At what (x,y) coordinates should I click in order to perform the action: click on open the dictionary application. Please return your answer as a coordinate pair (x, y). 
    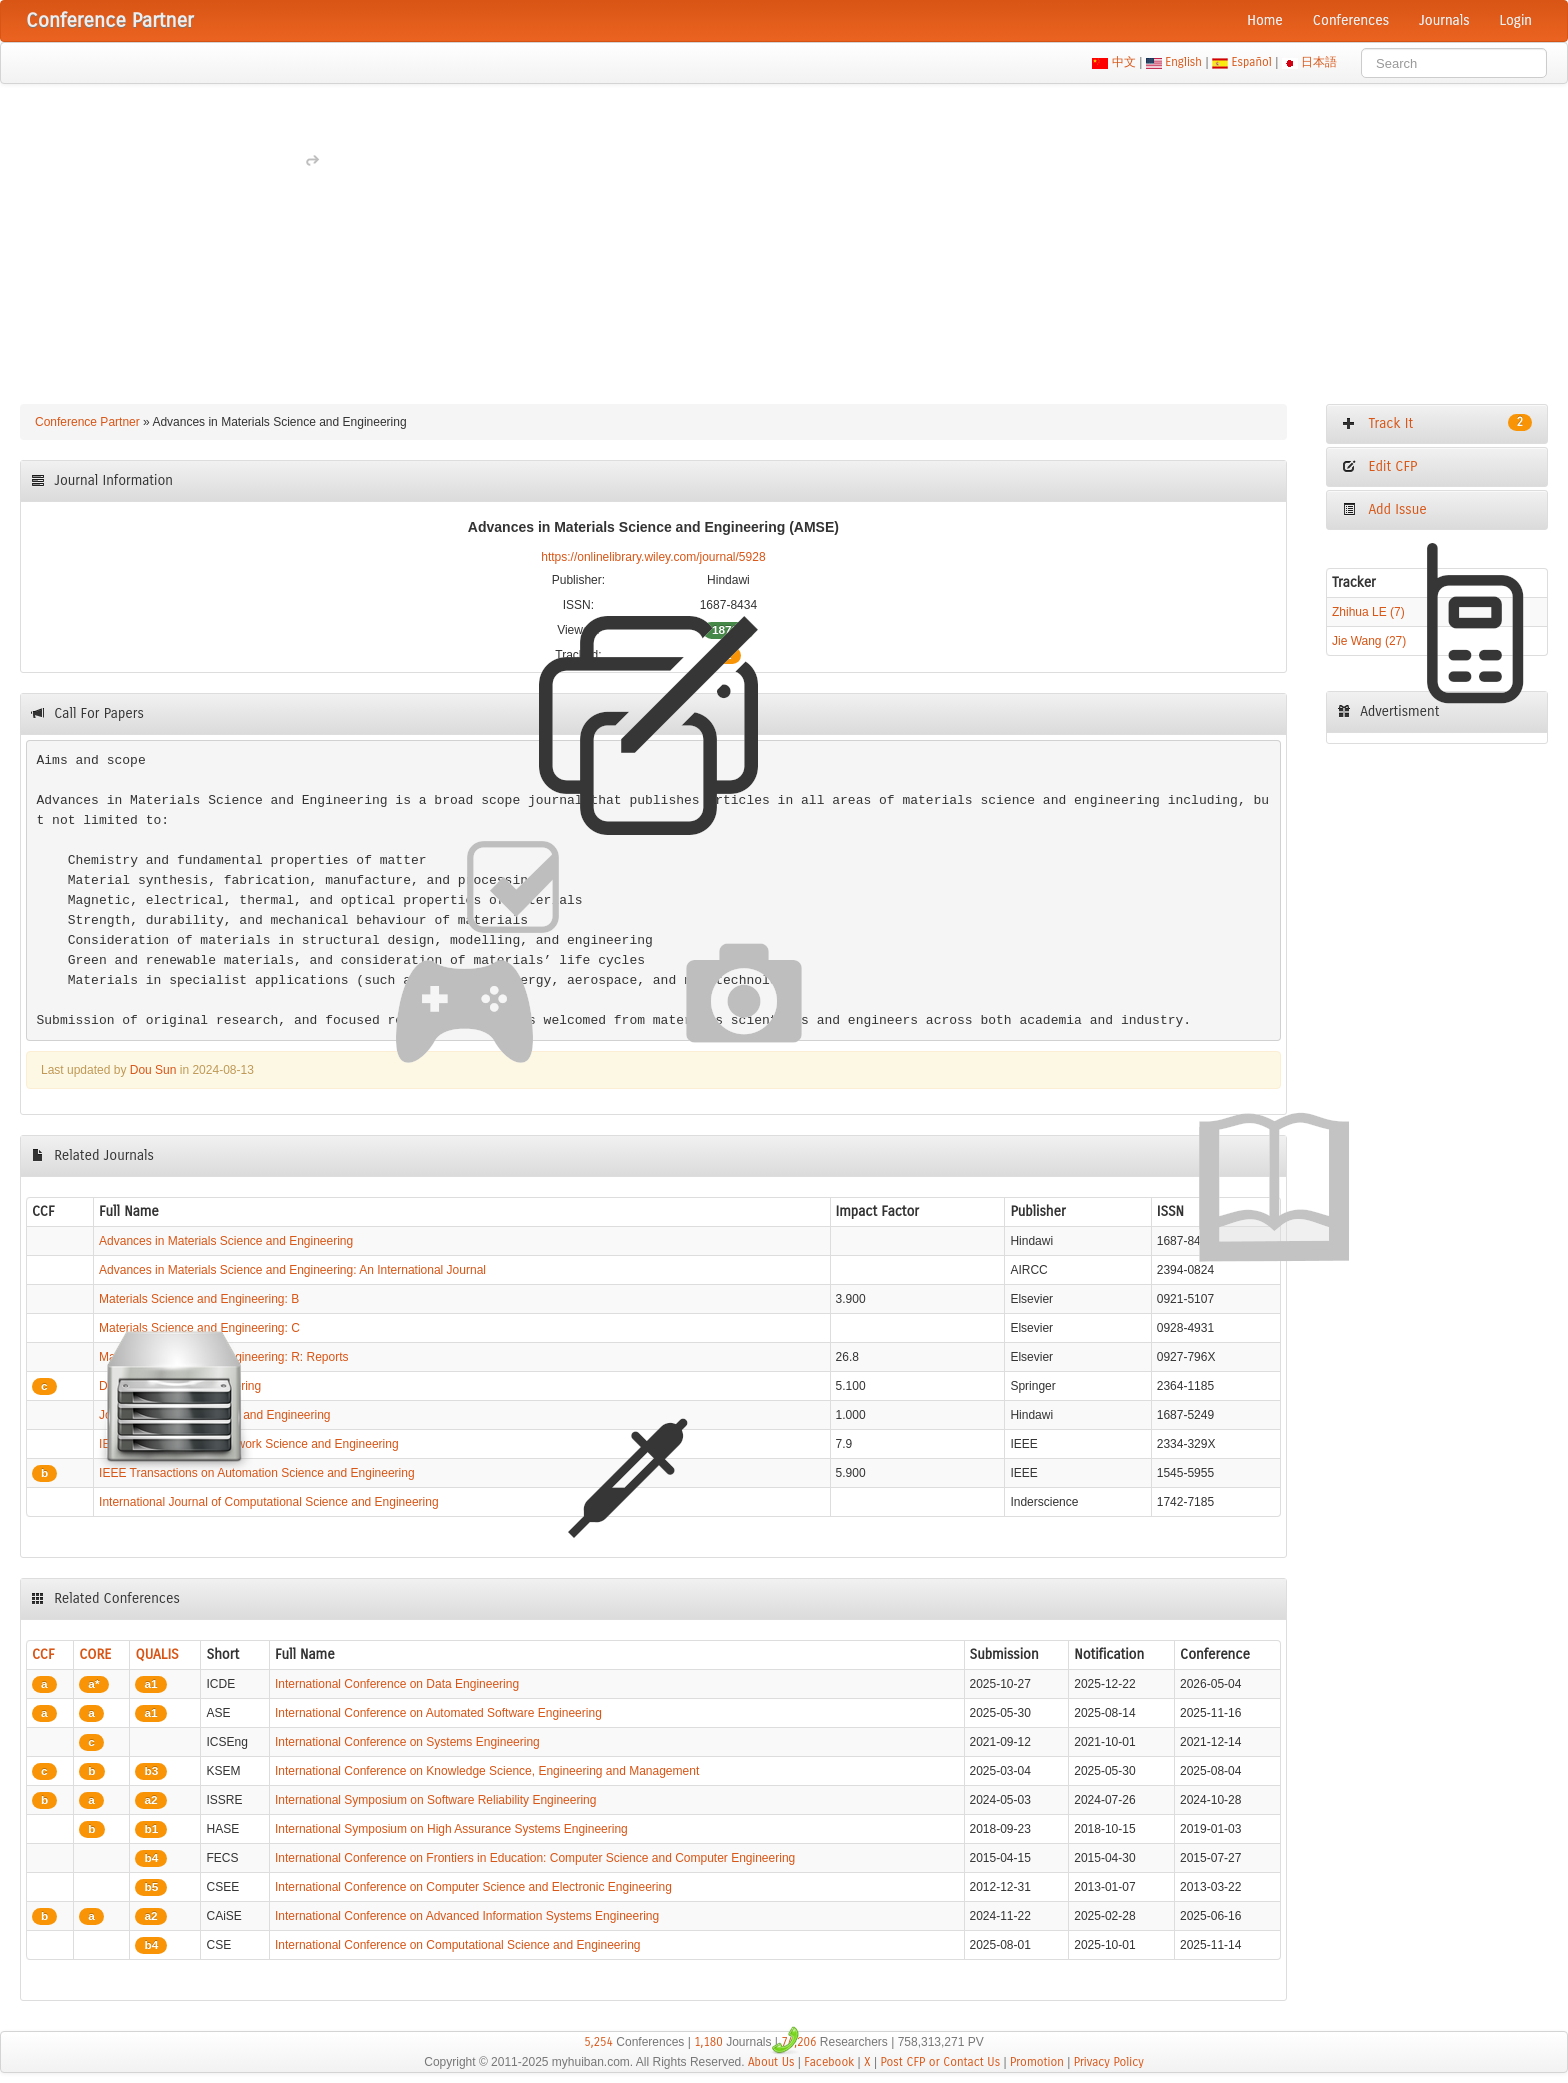
    Looking at the image, I should click on (1279, 1182).